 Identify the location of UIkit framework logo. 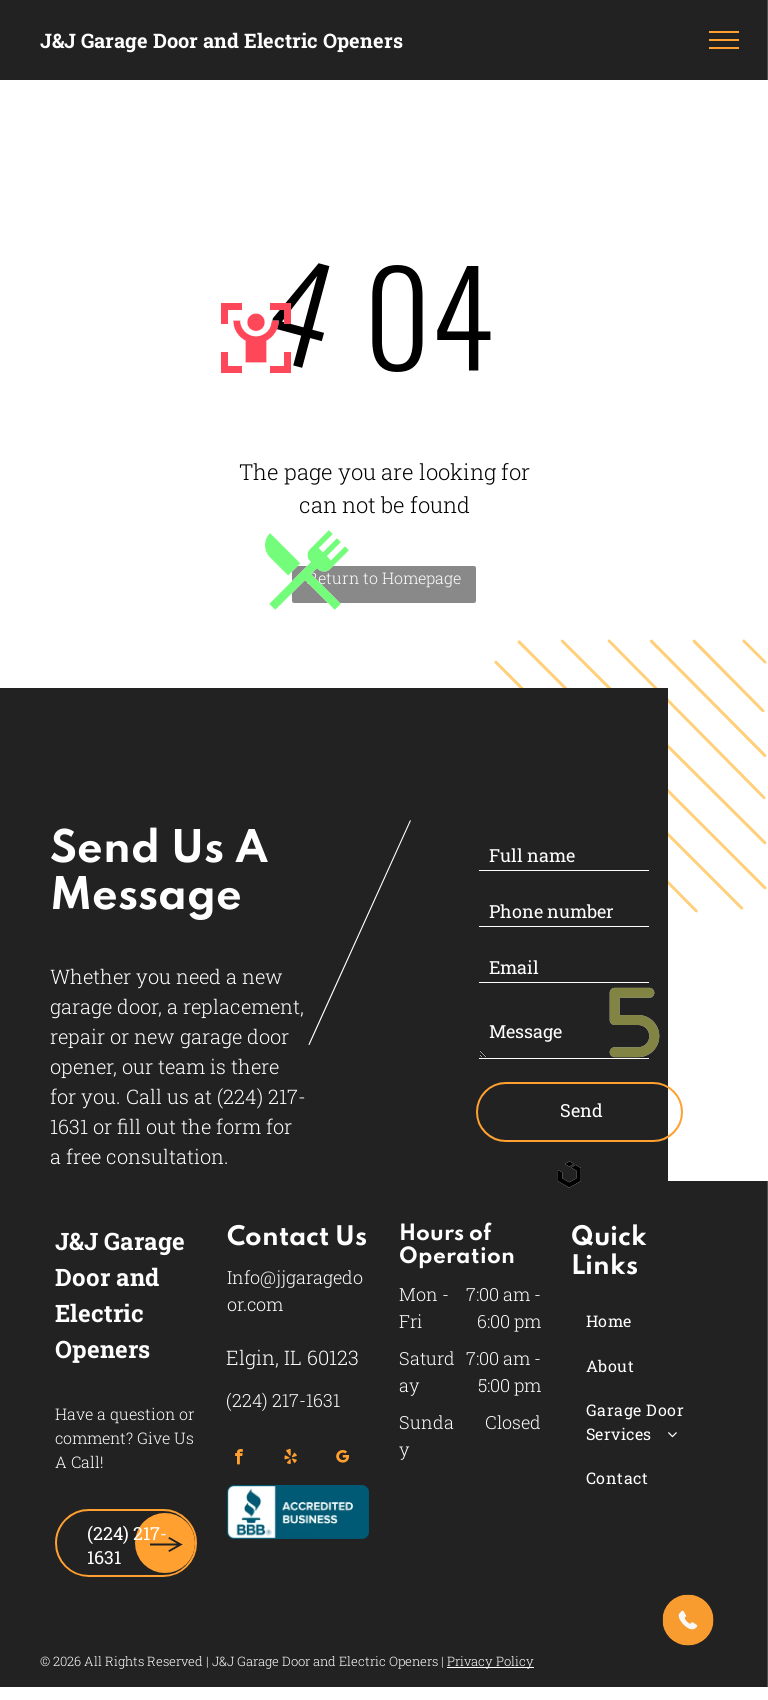
(569, 1174).